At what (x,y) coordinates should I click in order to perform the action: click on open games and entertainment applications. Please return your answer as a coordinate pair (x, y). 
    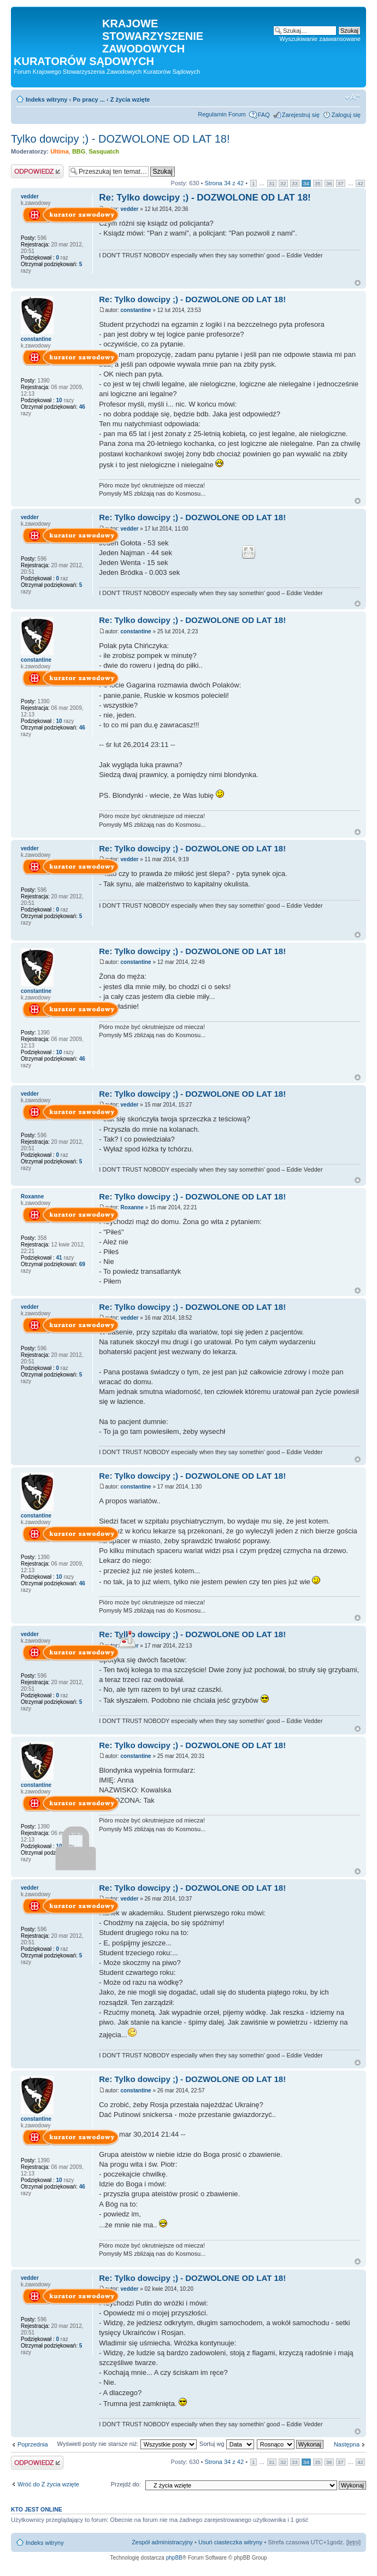
    Looking at the image, I should click on (127, 1640).